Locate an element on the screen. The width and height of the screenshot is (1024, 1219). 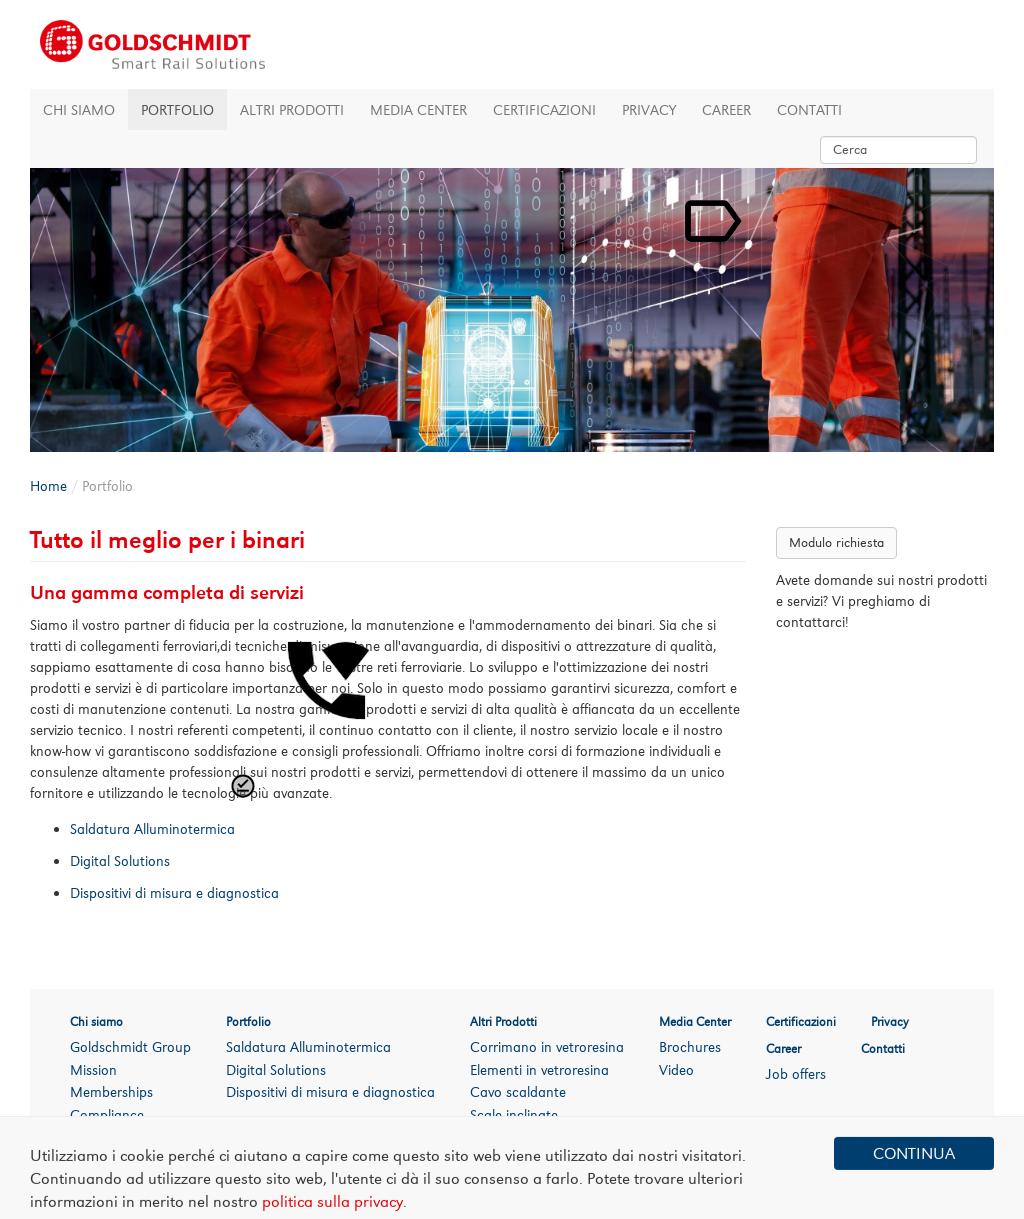
enable wifi calling feature is located at coordinates (326, 680).